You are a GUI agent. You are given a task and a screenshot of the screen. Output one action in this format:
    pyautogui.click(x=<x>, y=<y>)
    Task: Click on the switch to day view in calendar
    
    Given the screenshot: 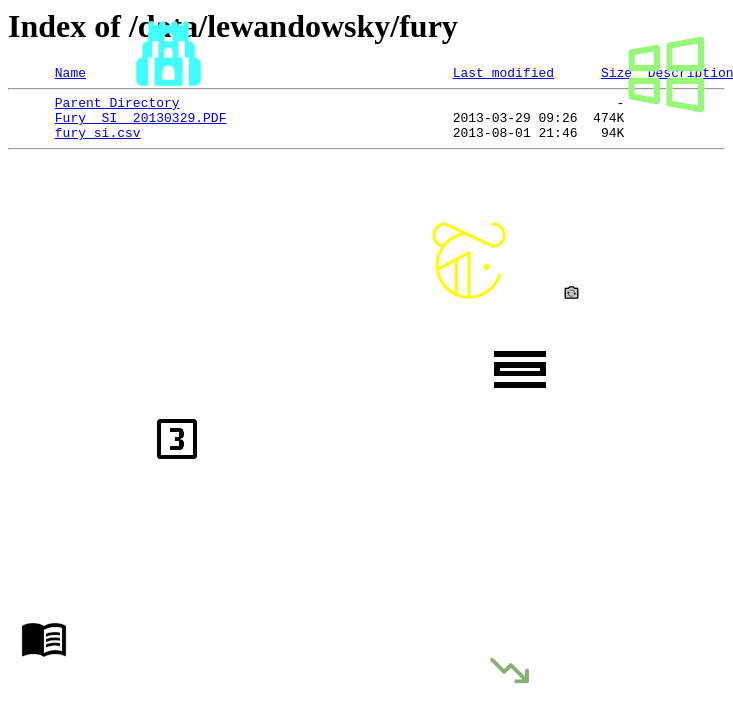 What is the action you would take?
    pyautogui.click(x=520, y=368)
    